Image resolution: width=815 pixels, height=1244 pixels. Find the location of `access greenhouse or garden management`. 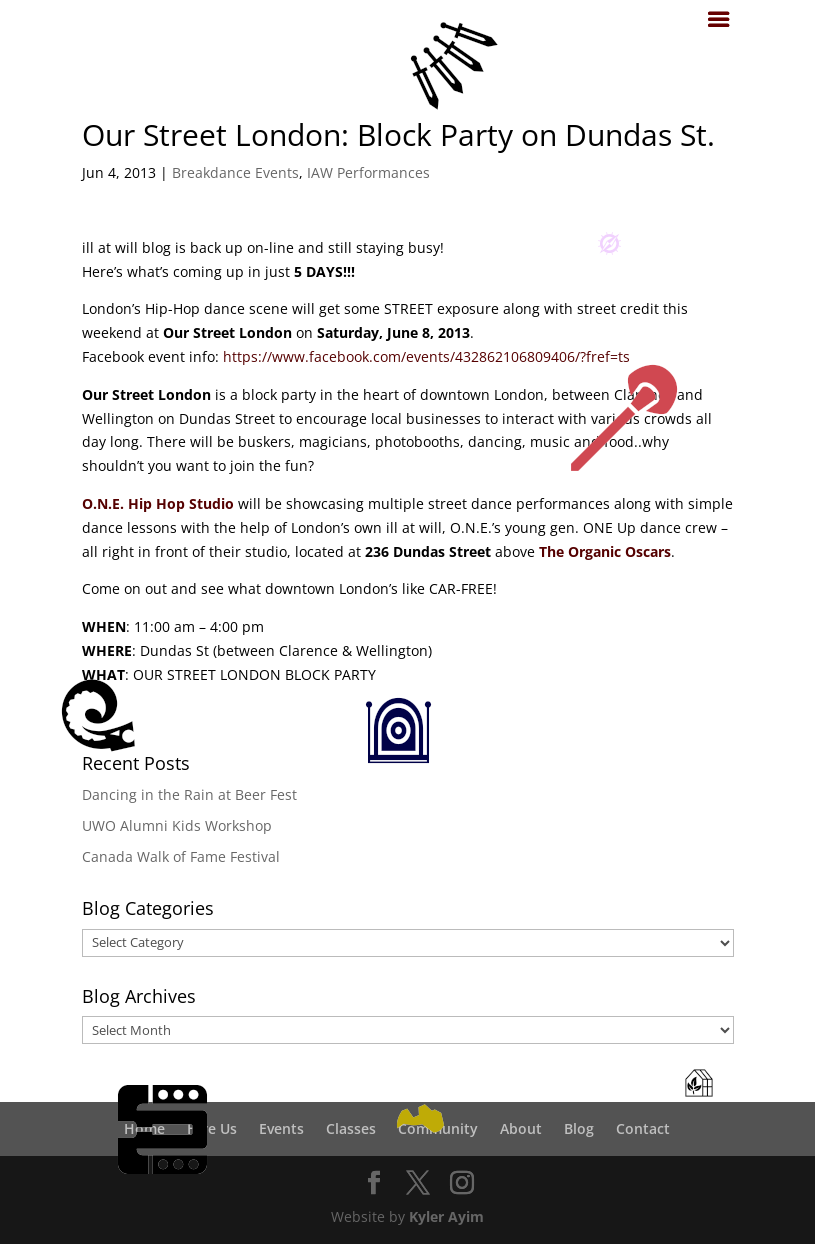

access greenhouse or garden management is located at coordinates (699, 1083).